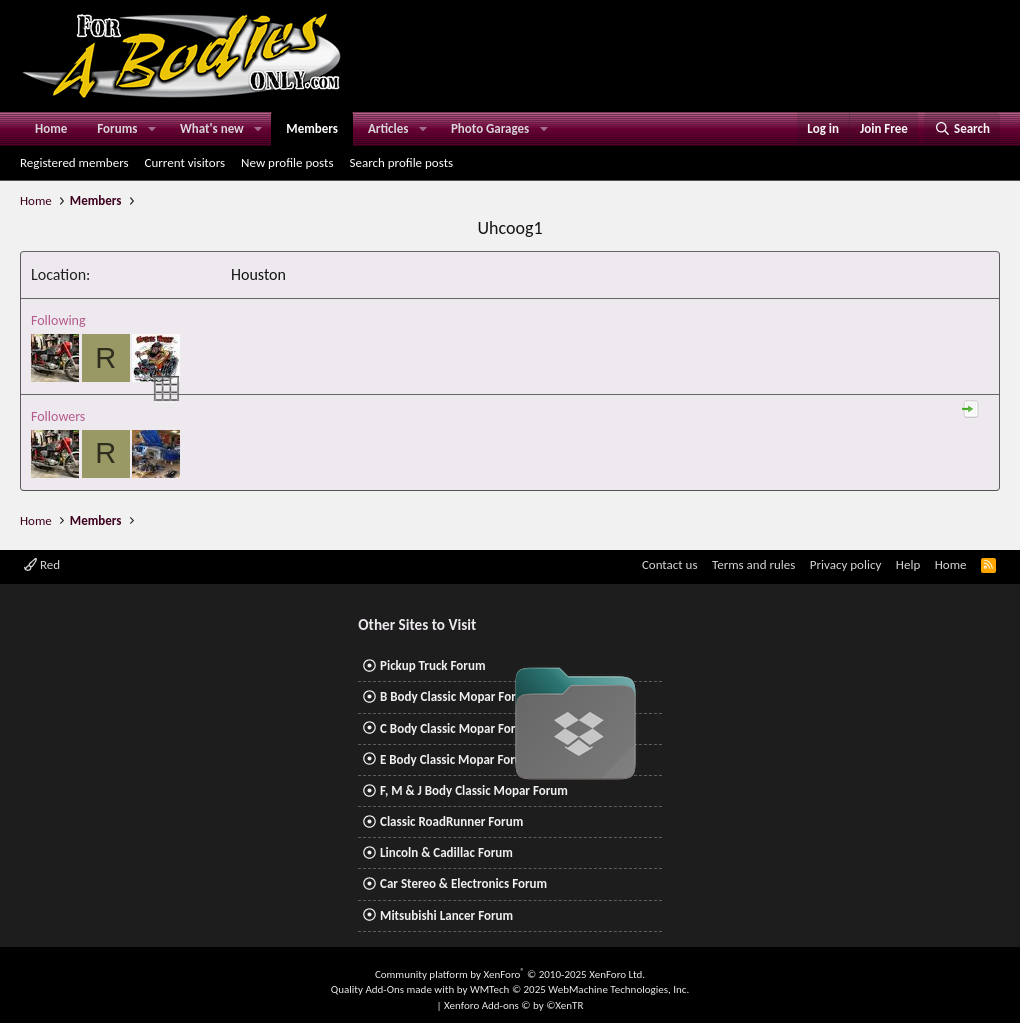 The image size is (1020, 1023). Describe the element at coordinates (971, 409) in the screenshot. I see `import a document or file` at that location.